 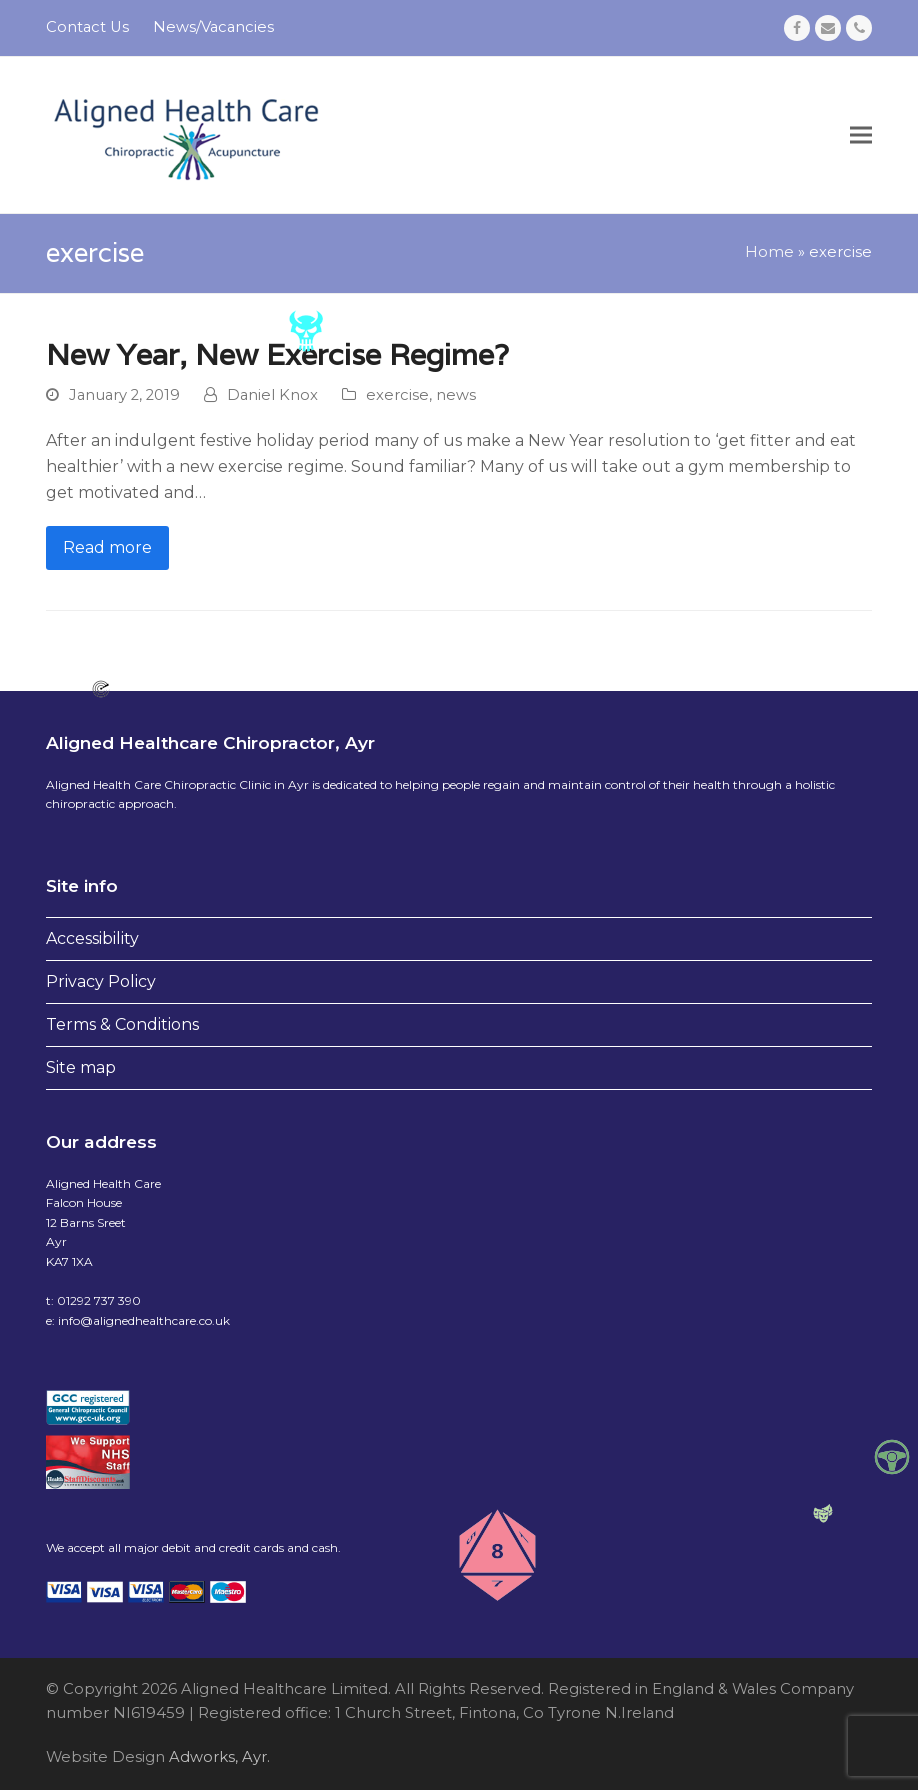 I want to click on select demon or undead character class, so click(x=306, y=331).